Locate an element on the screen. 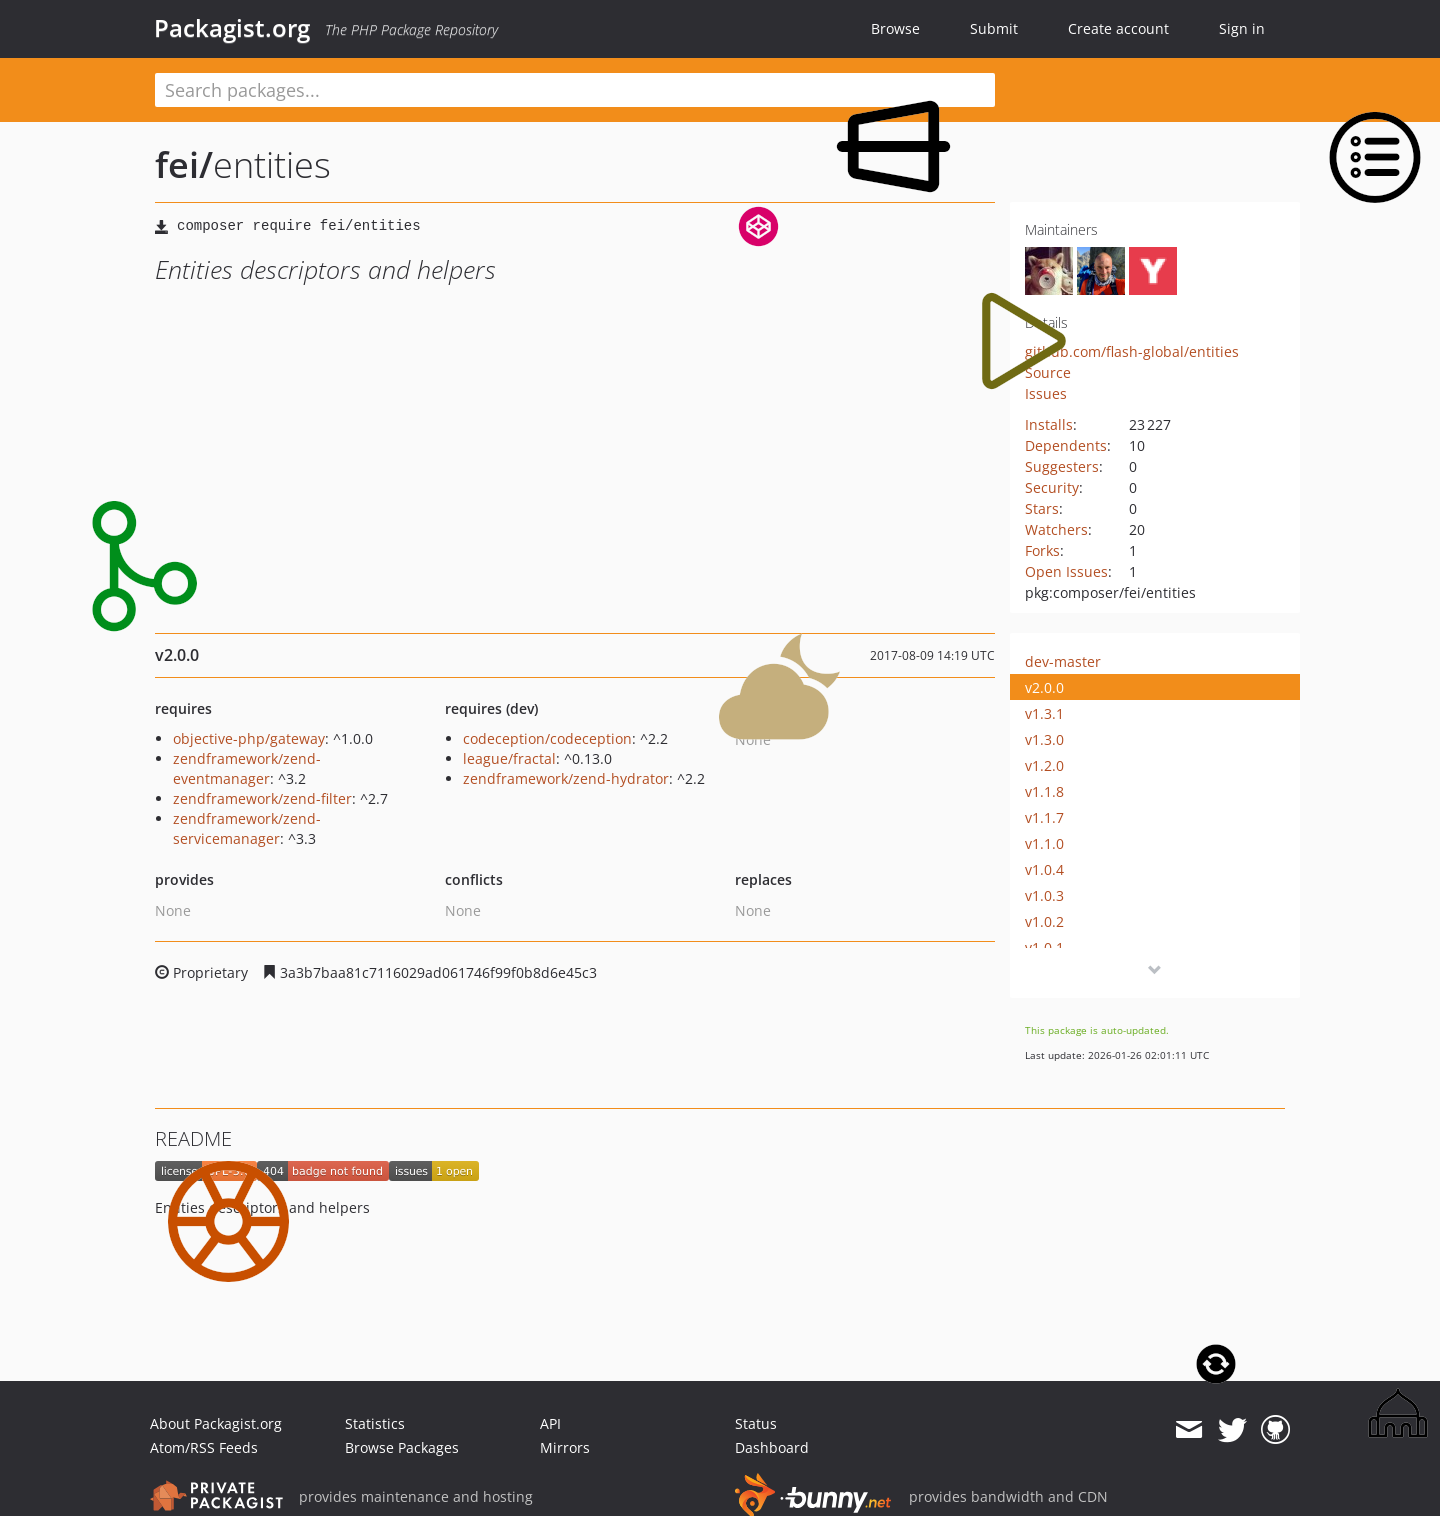 This screenshot has width=1440, height=1516. indicates cloudy night weather conditions is located at coordinates (779, 686).